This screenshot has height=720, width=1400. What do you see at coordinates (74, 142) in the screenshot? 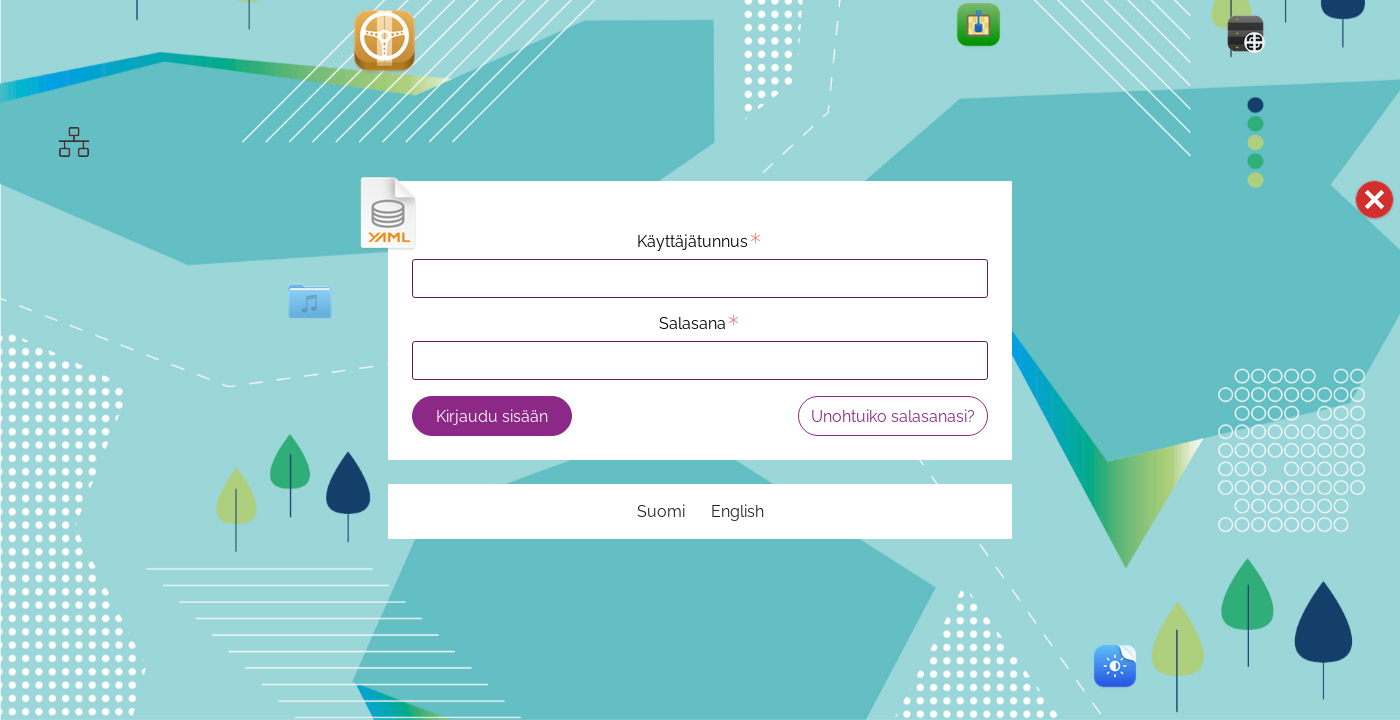
I see `view wired network connections` at bounding box center [74, 142].